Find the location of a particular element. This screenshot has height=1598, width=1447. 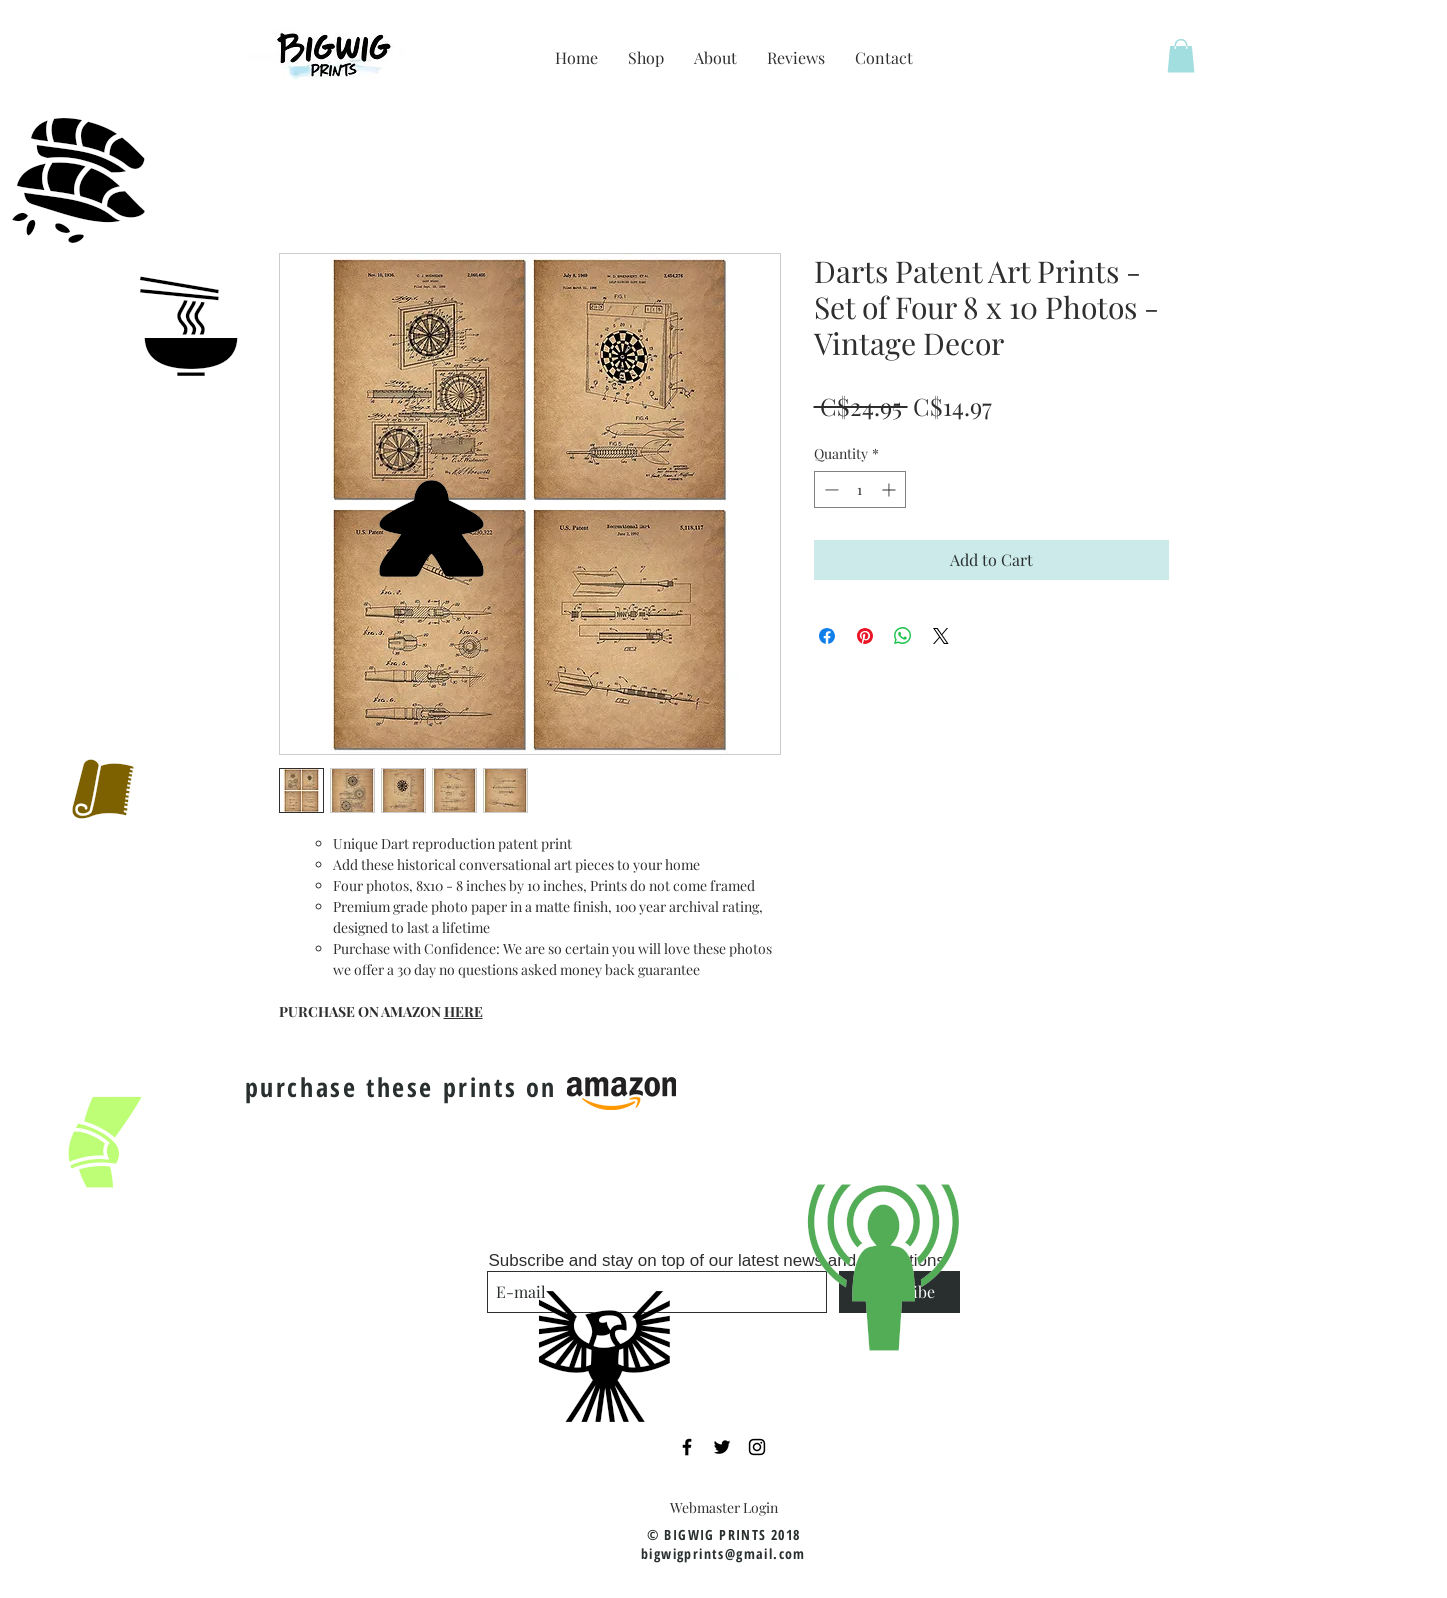

select hawk or eagle team emblem is located at coordinates (604, 1356).